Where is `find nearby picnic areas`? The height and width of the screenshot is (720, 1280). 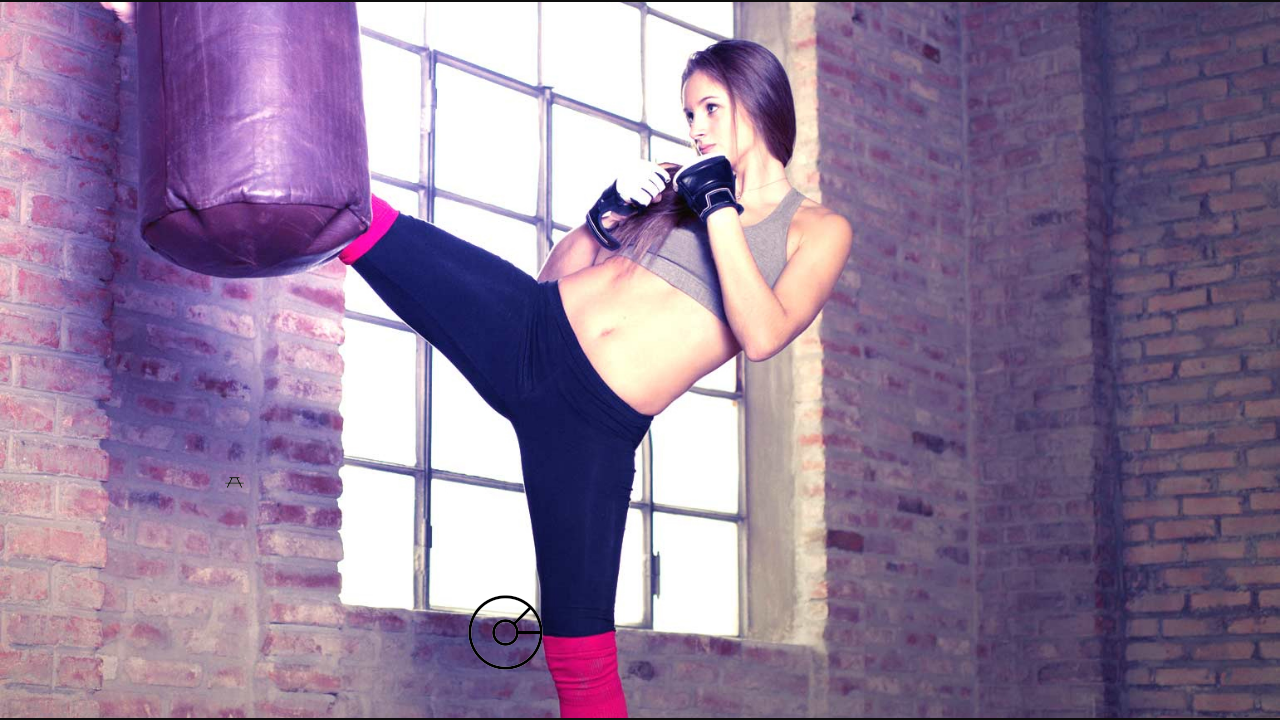 find nearby picnic areas is located at coordinates (234, 482).